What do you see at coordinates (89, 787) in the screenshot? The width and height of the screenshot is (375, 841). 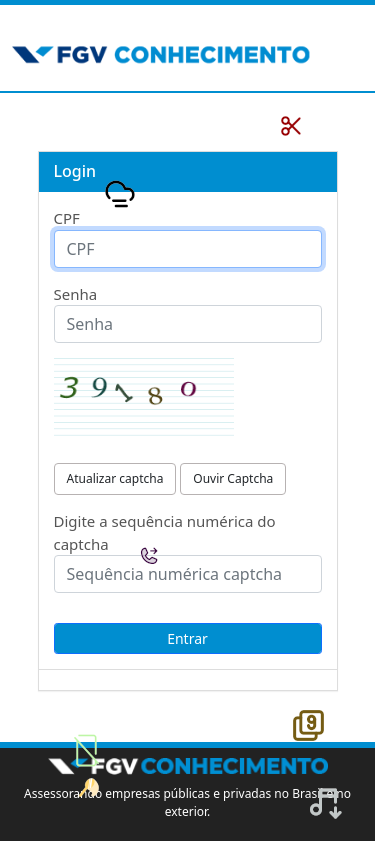 I see `discord golden bug hunter badge indicating elite bug reporter status` at bounding box center [89, 787].